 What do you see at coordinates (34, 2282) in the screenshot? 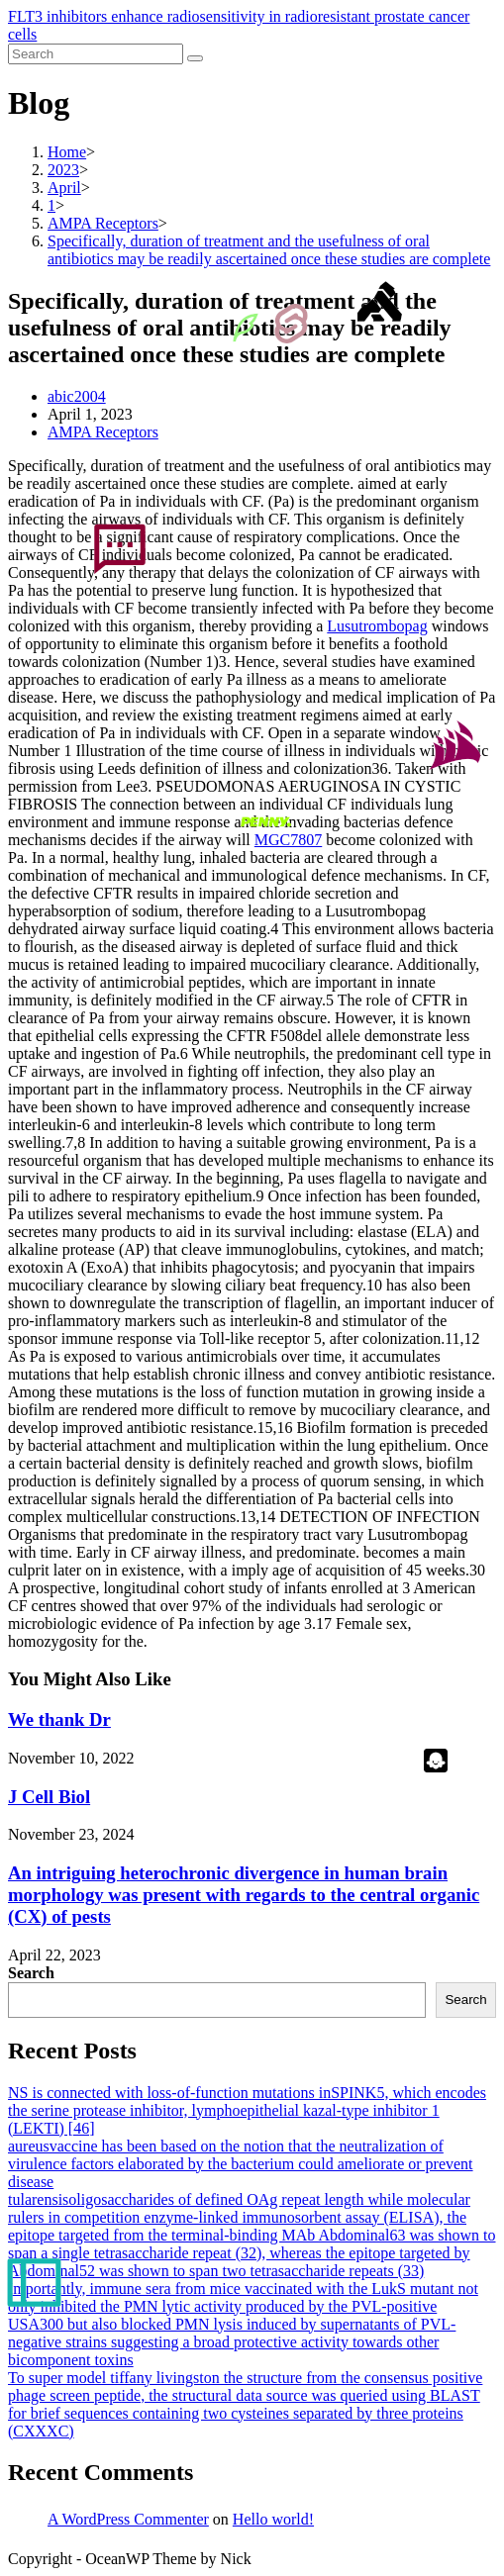
I see `switch to left sidebar layout` at bounding box center [34, 2282].